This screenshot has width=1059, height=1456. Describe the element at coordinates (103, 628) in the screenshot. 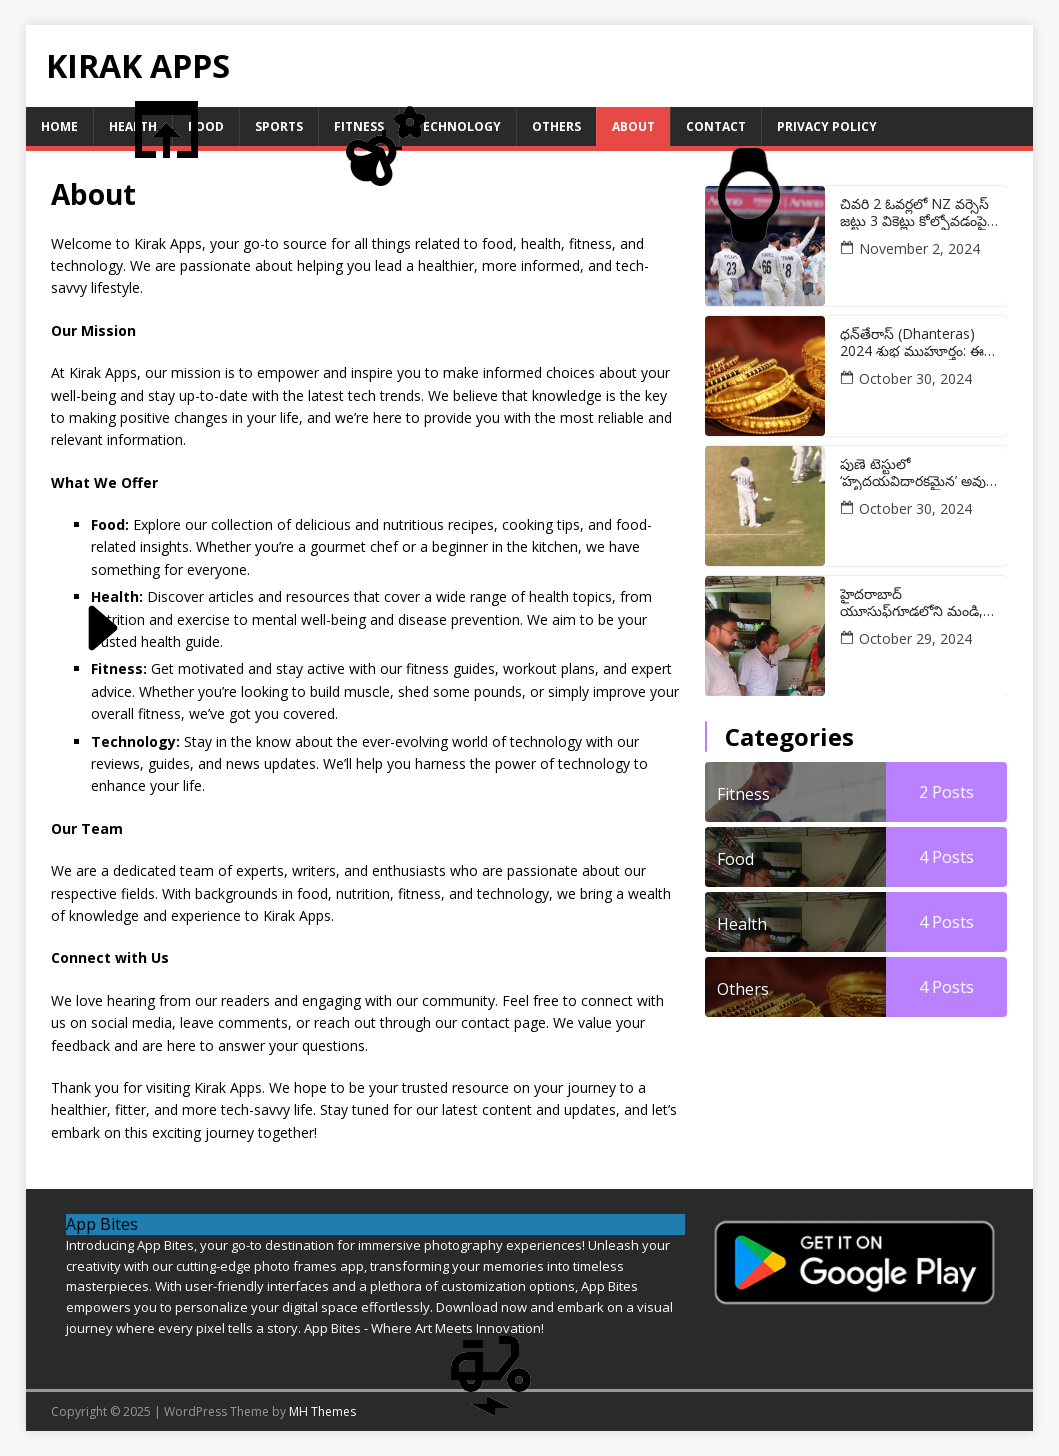

I see `play media or start playback` at that location.